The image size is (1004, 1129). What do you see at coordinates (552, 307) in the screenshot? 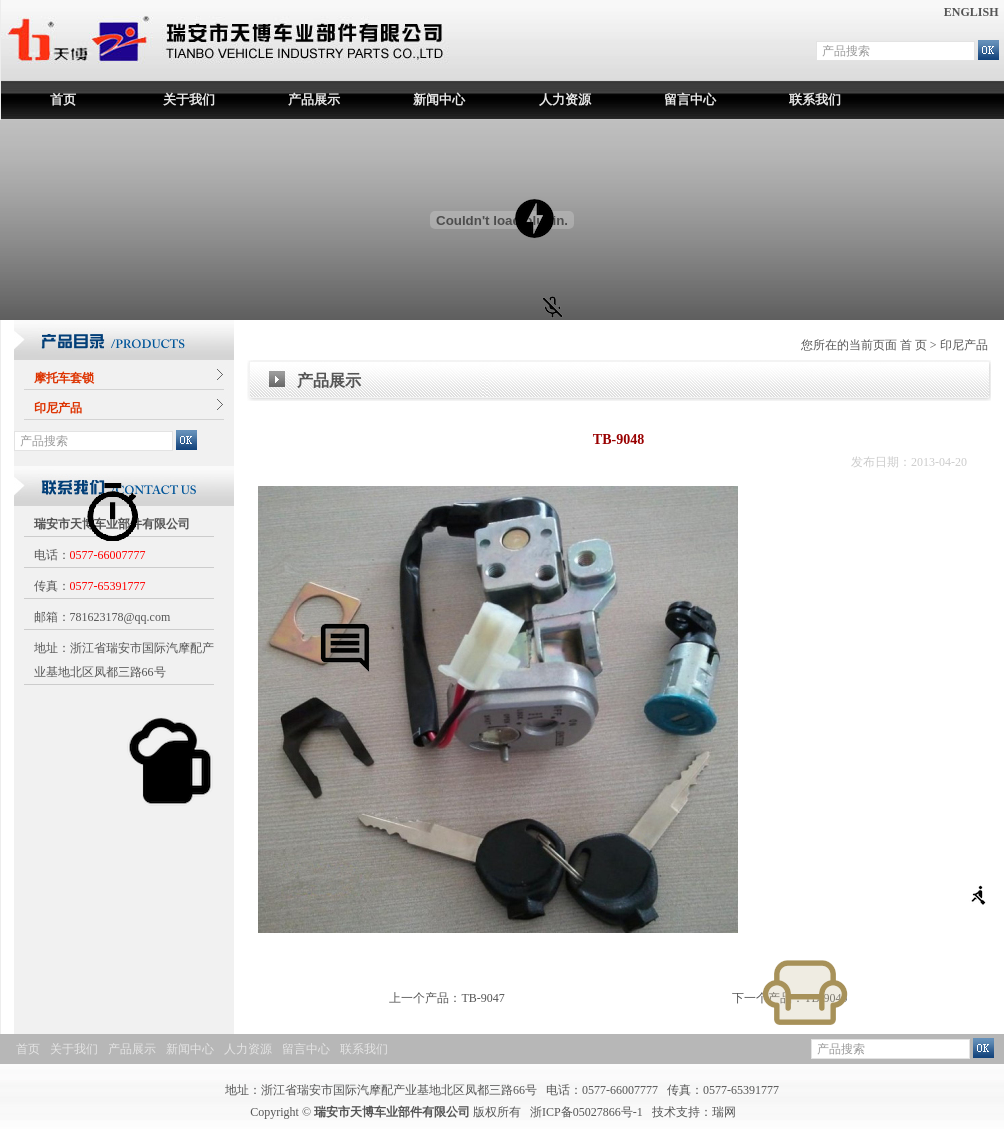
I see `mute your microphone` at bounding box center [552, 307].